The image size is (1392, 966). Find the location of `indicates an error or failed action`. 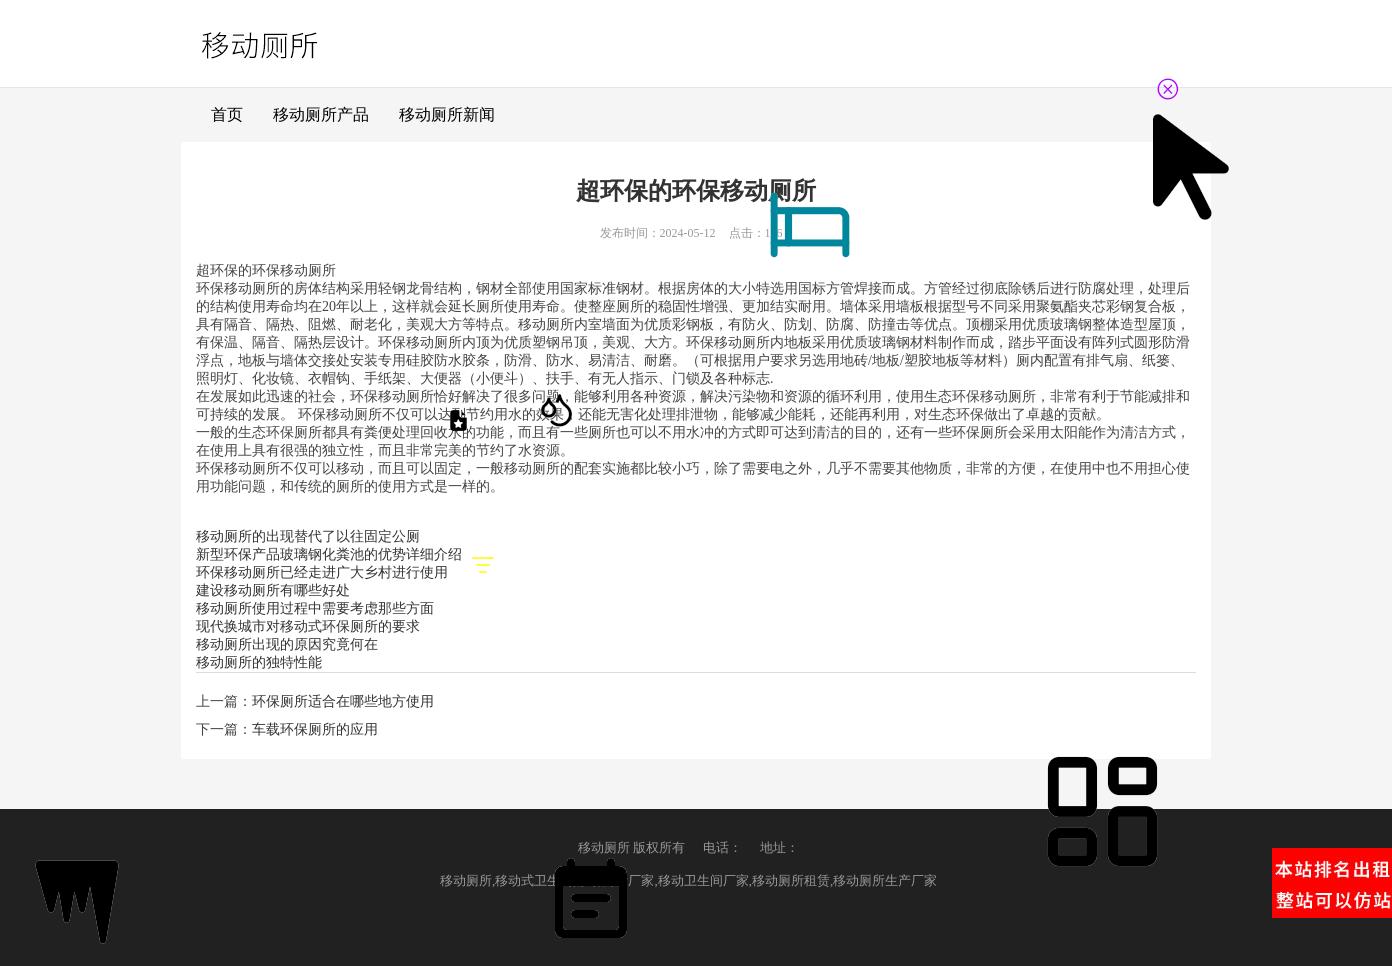

indicates an error or failed action is located at coordinates (1168, 89).